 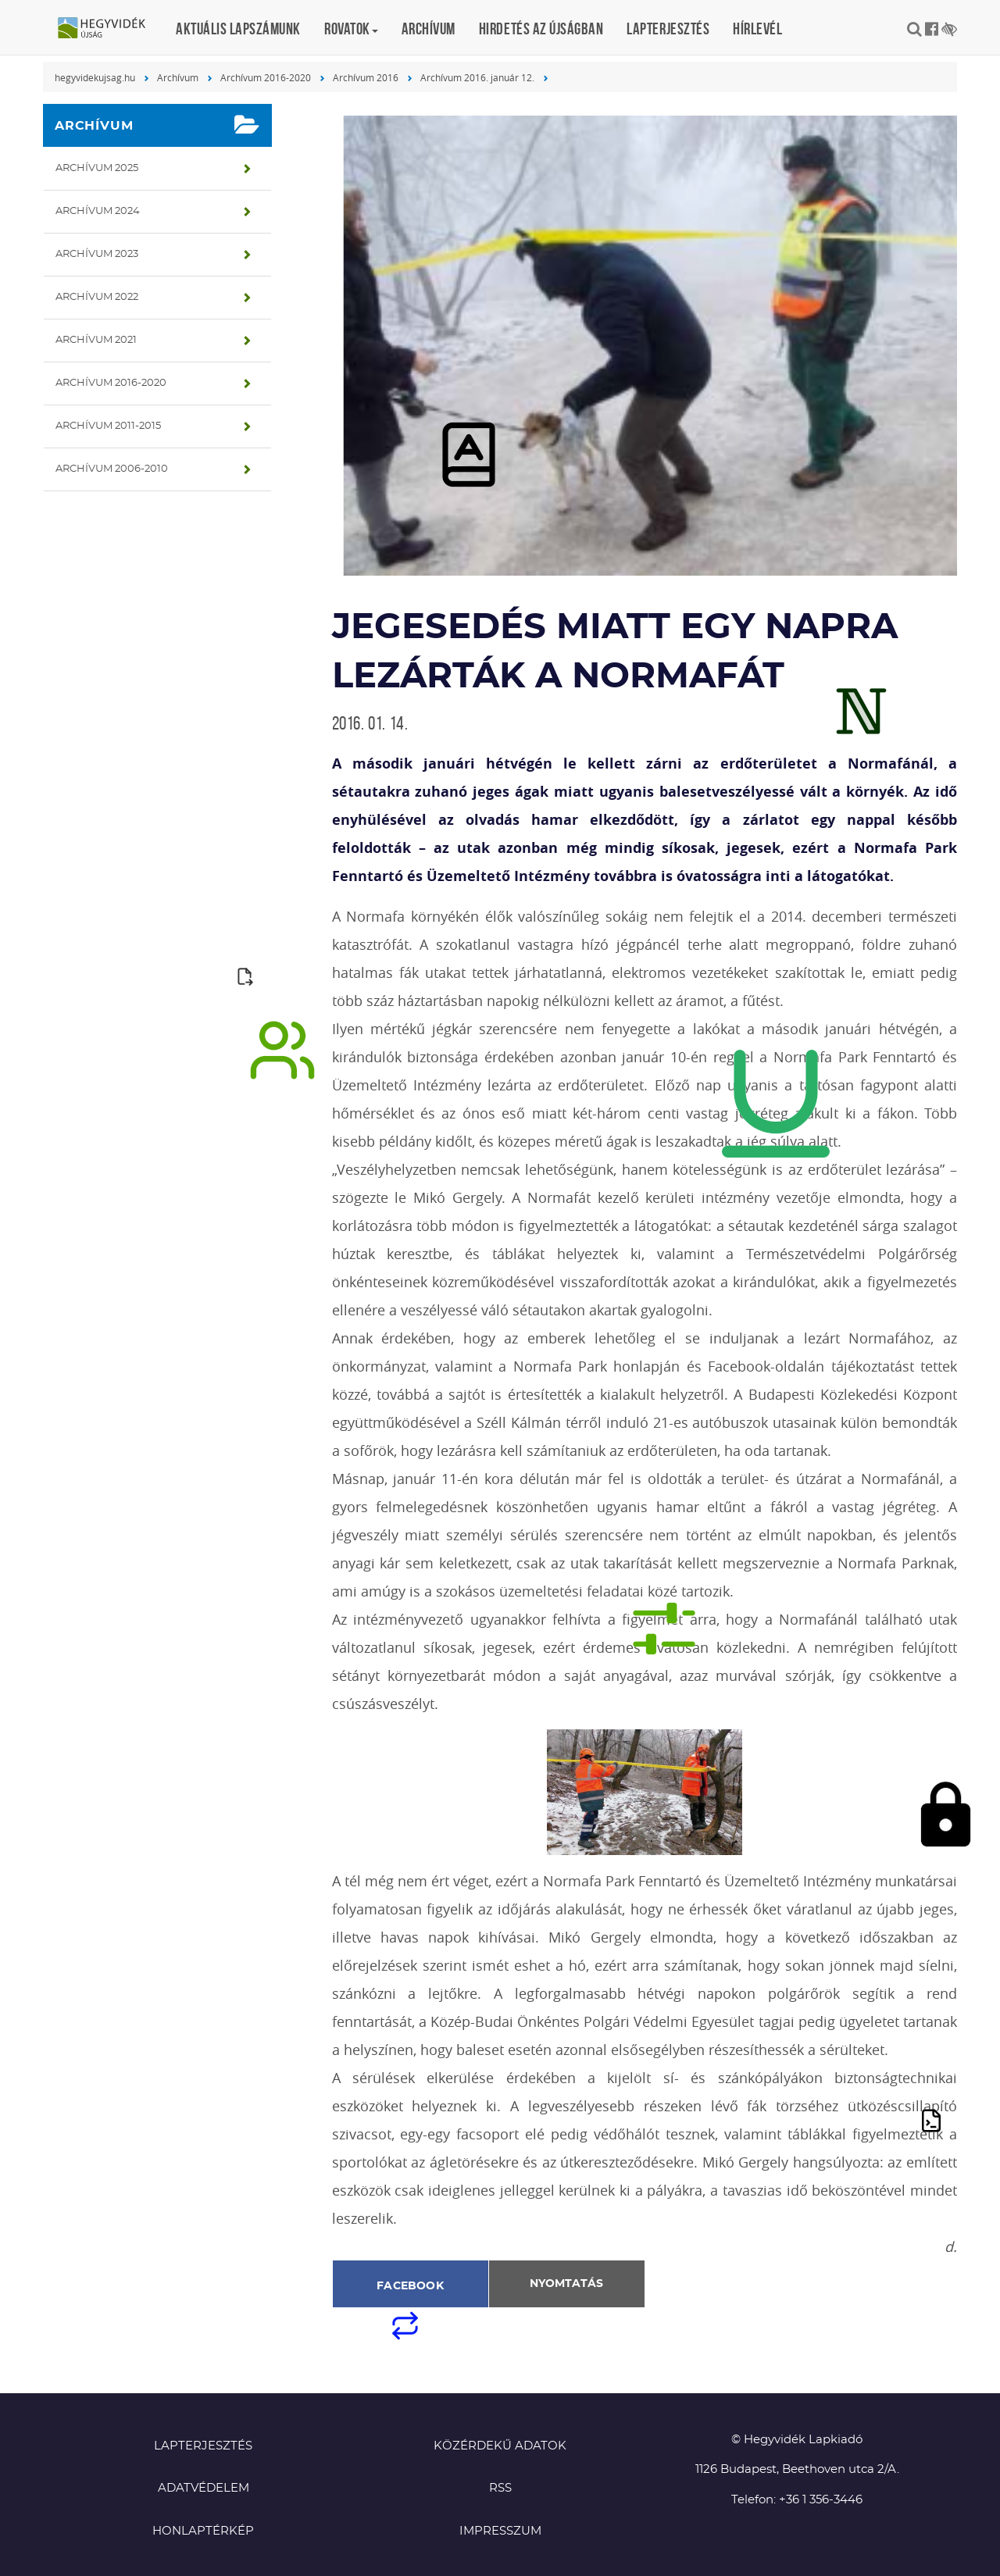 What do you see at coordinates (945, 1815) in the screenshot?
I see `lock or secure this item` at bounding box center [945, 1815].